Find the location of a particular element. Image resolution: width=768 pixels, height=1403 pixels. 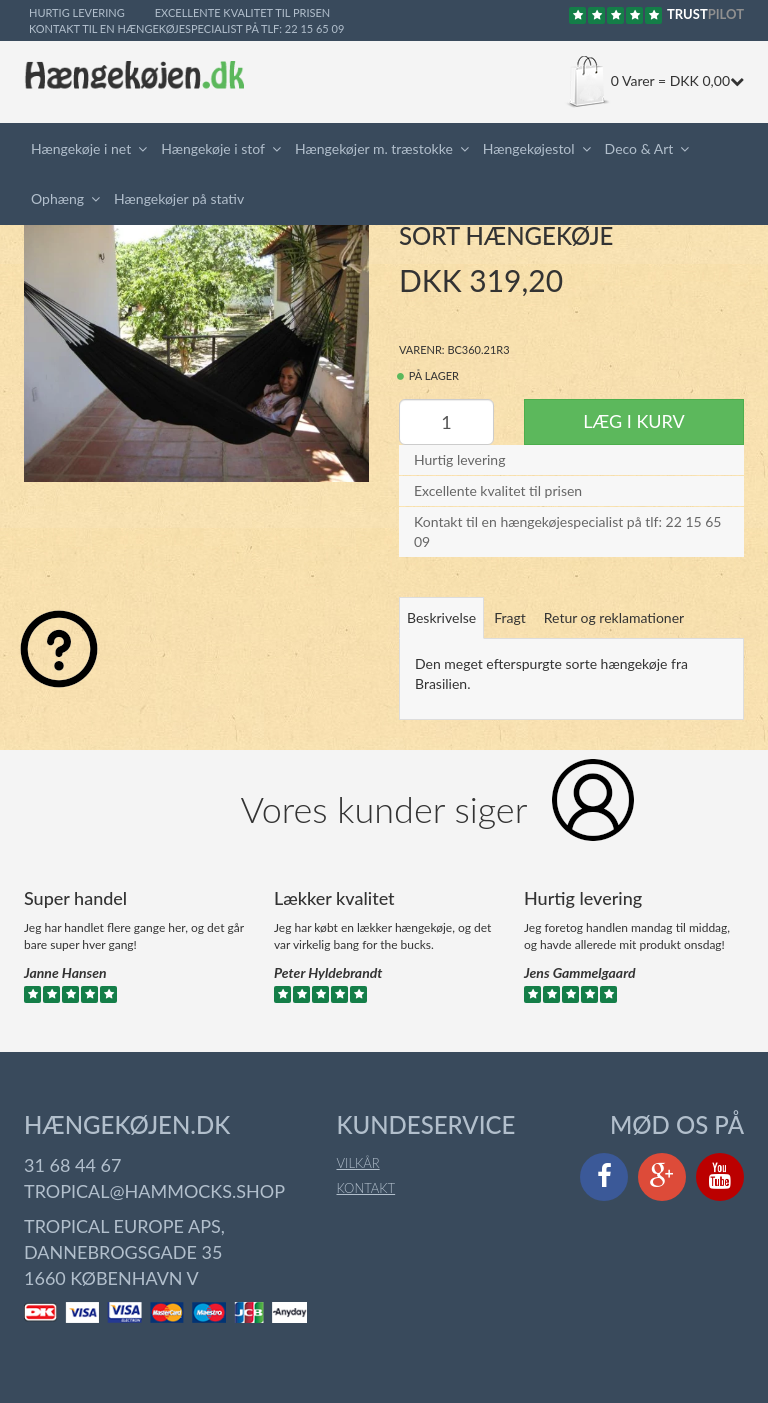

access your account settings is located at coordinates (593, 800).